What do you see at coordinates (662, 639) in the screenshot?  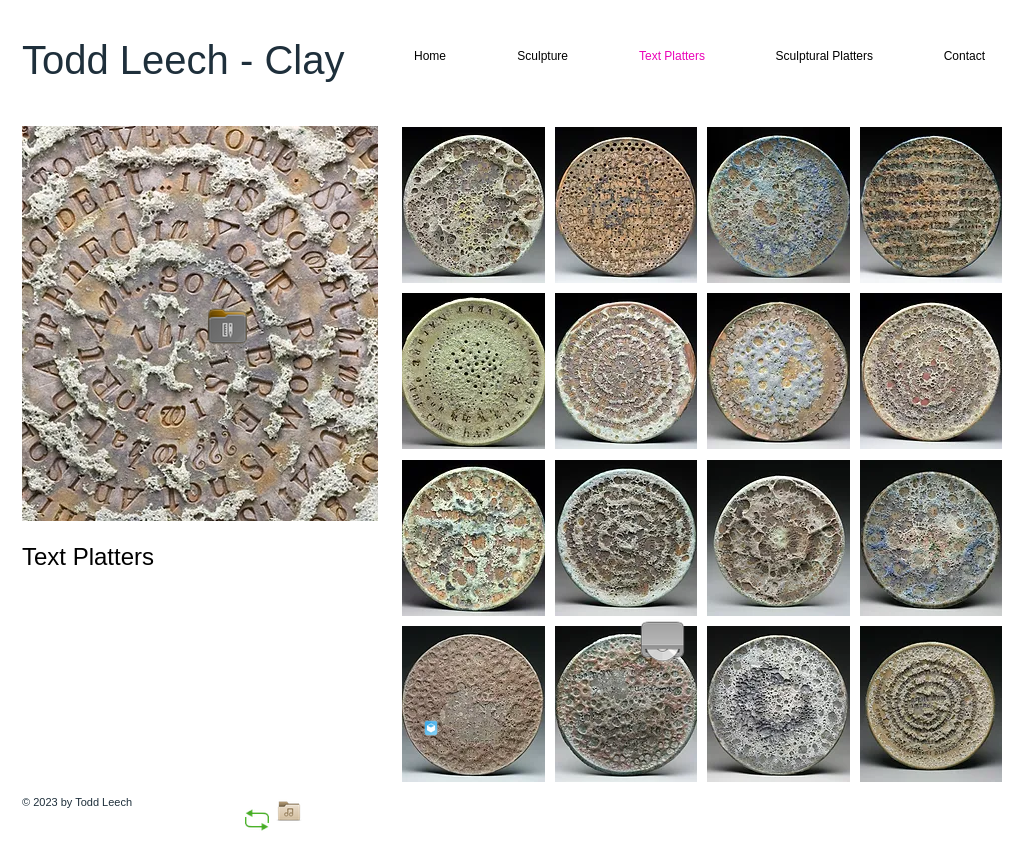 I see `access optical disc drive` at bounding box center [662, 639].